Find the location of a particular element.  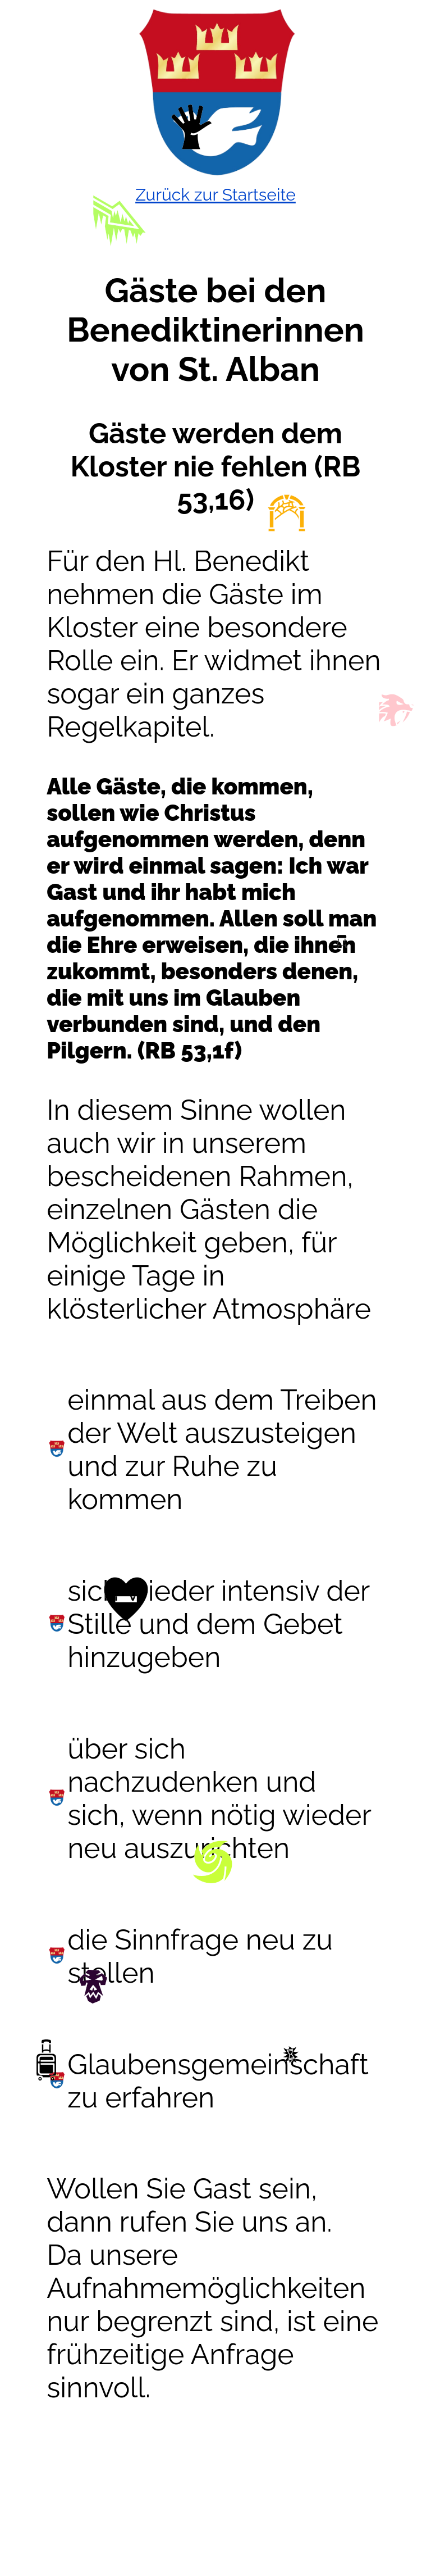

high-five or wave gesture is located at coordinates (191, 127).